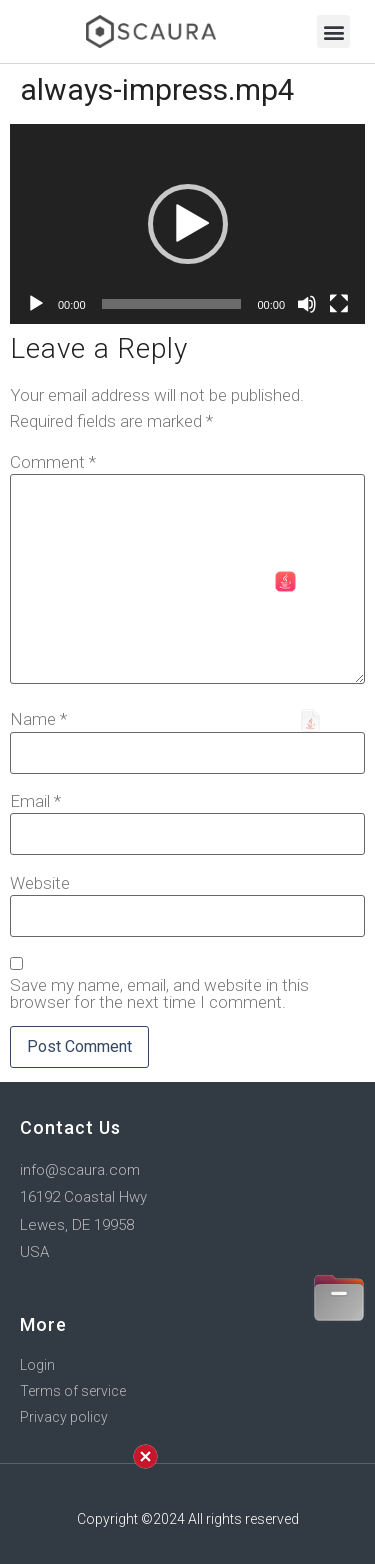 This screenshot has height=1564, width=375. What do you see at coordinates (310, 720) in the screenshot?
I see `java source code file` at bounding box center [310, 720].